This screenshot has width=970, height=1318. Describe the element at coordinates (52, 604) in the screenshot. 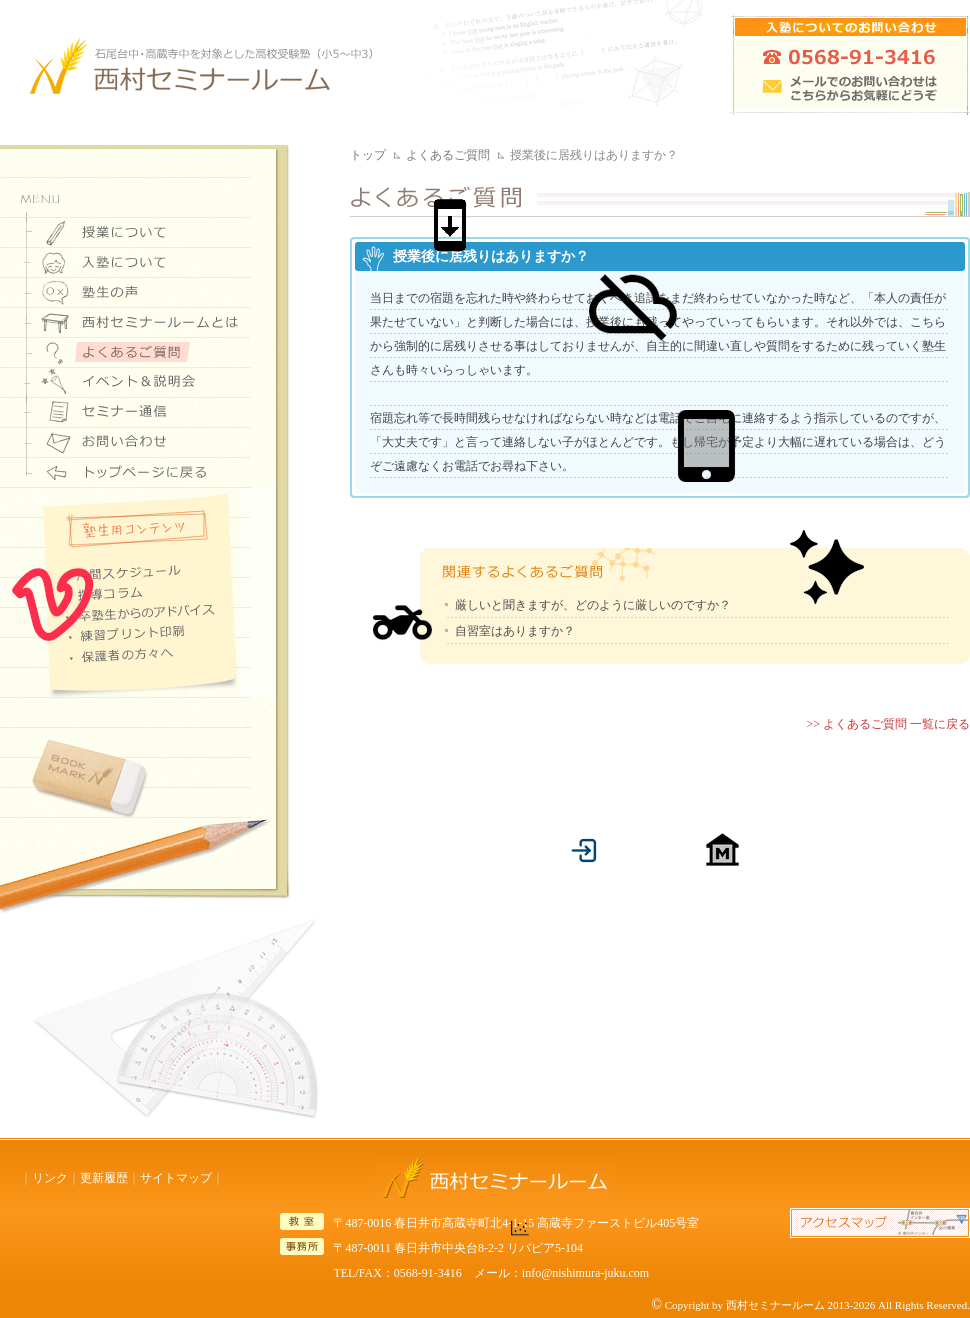

I see `open Vimeo app or website` at that location.